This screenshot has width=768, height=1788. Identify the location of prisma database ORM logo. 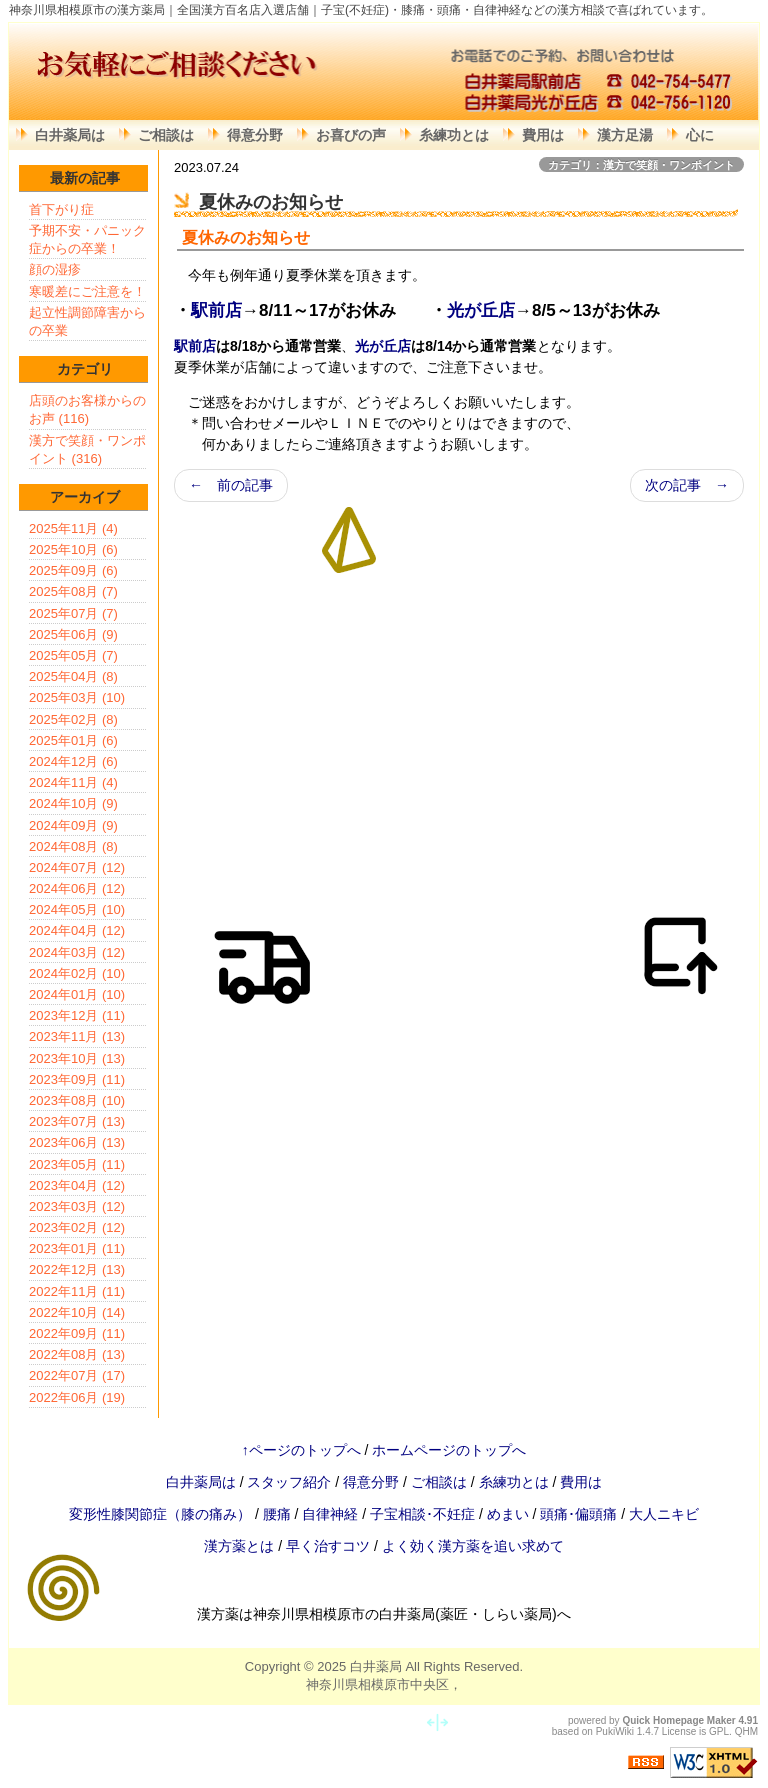
(349, 540).